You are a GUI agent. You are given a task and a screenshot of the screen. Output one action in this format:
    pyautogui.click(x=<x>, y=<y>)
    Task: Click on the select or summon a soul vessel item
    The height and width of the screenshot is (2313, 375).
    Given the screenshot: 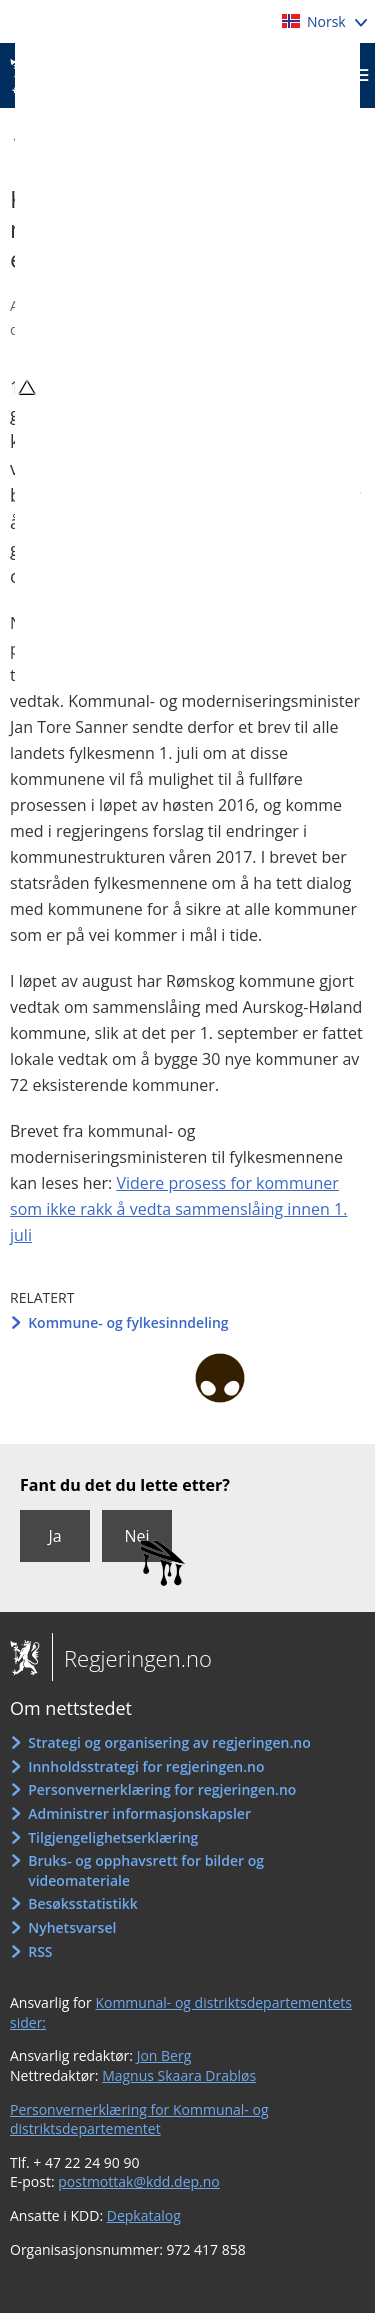 What is the action you would take?
    pyautogui.click(x=220, y=1378)
    